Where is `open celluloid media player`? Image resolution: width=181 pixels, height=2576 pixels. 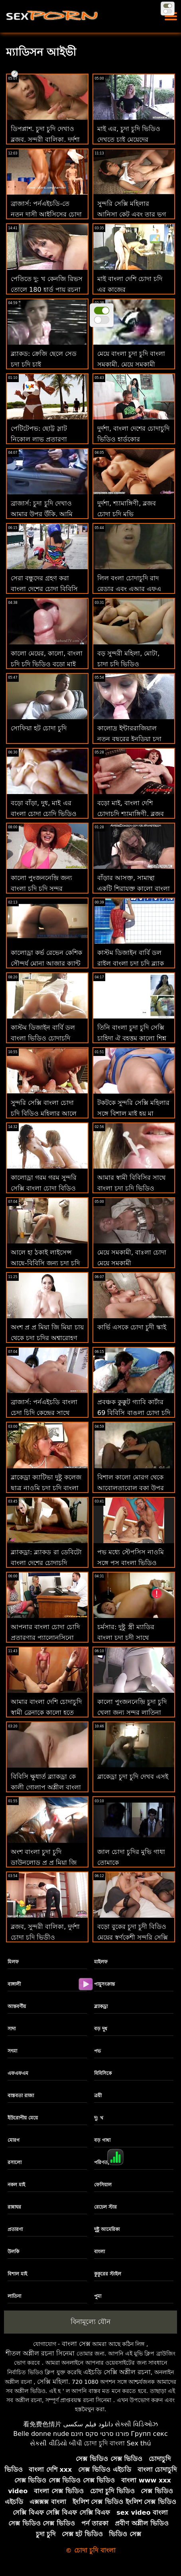
open celluloid media player is located at coordinates (86, 1984).